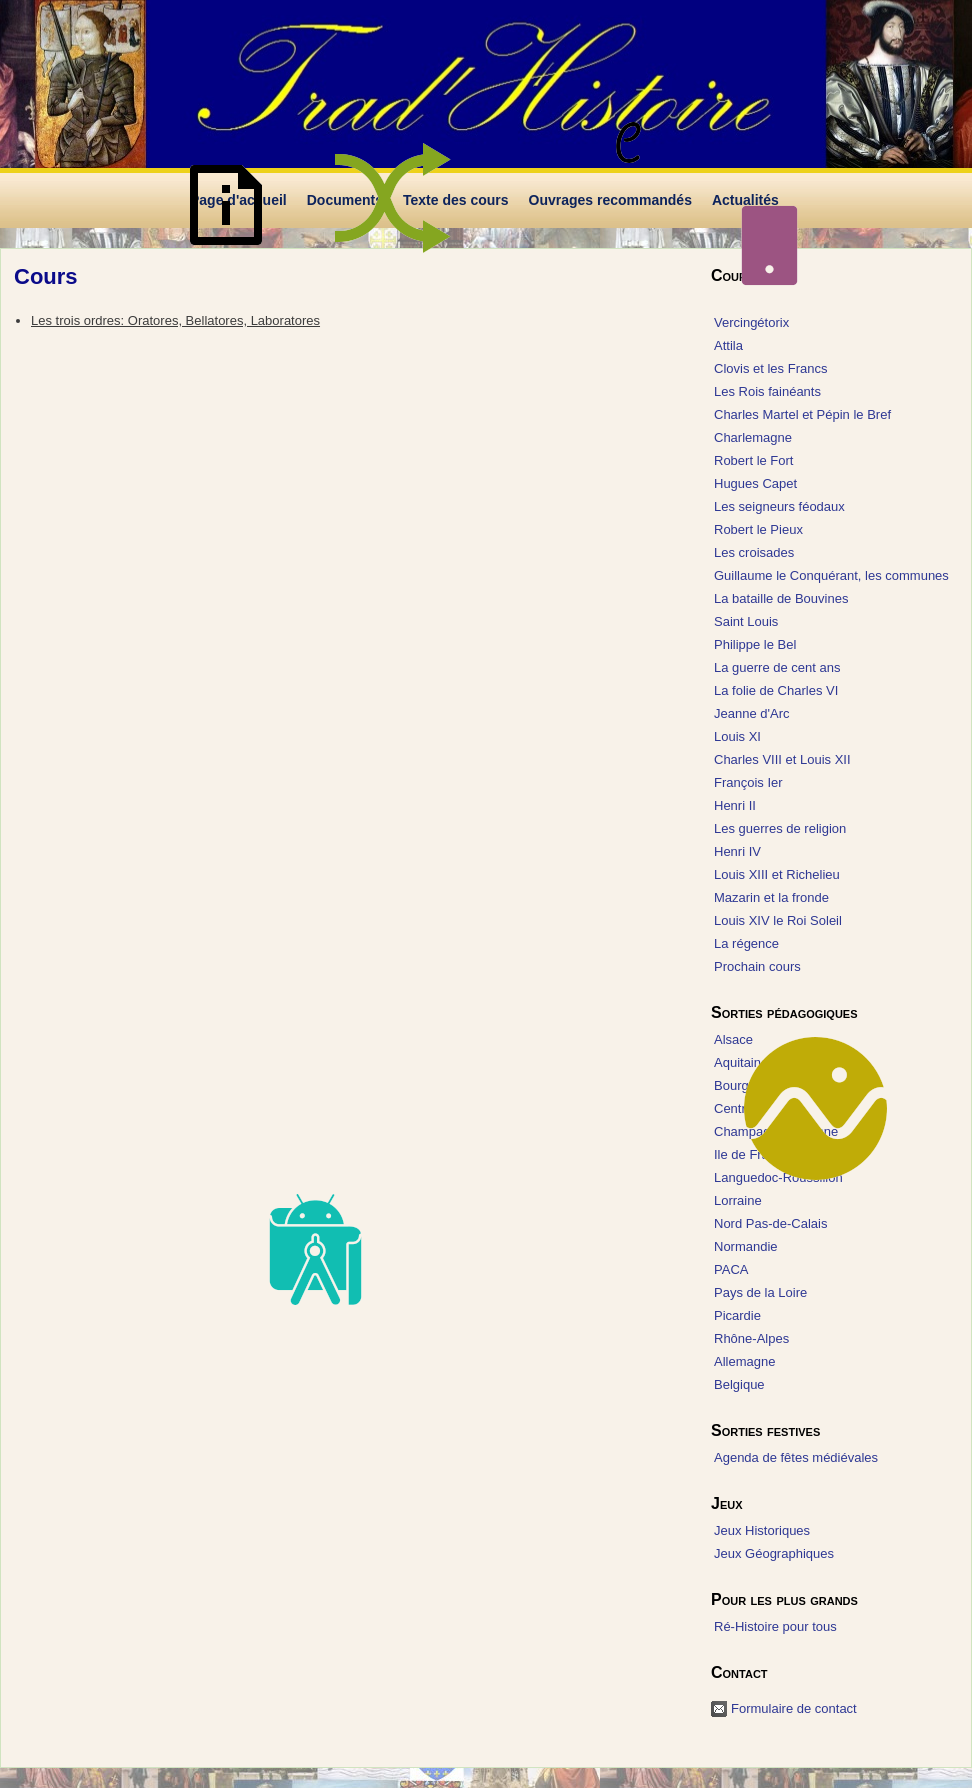 Image resolution: width=972 pixels, height=1788 pixels. I want to click on access mobile device settings, so click(769, 245).